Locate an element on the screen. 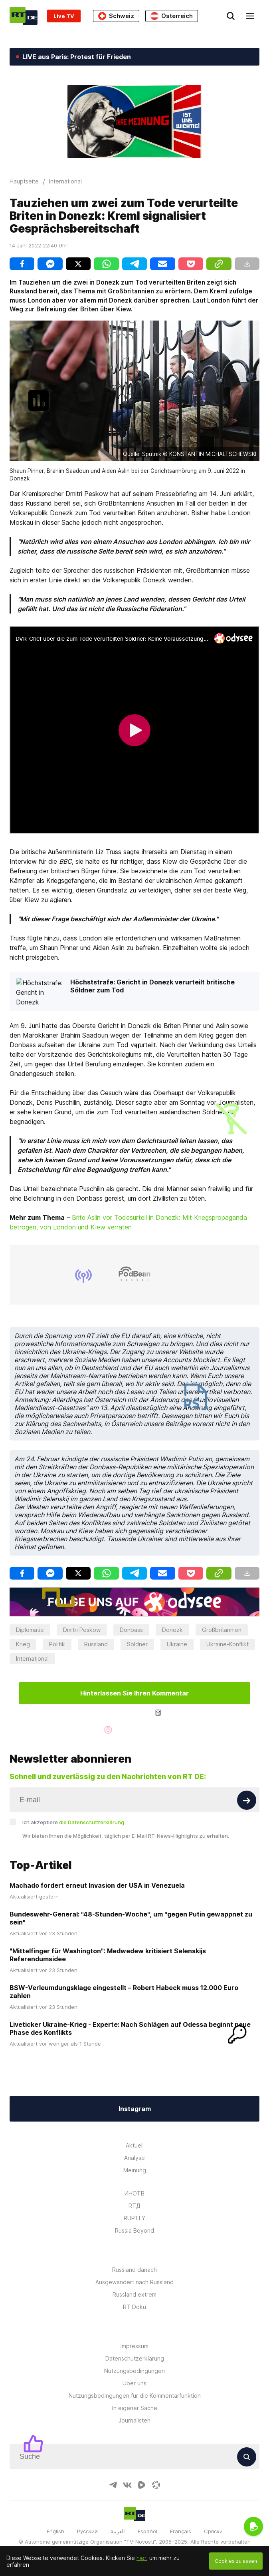 The height and width of the screenshot is (2576, 269). pause media playback is located at coordinates (137, 1046).